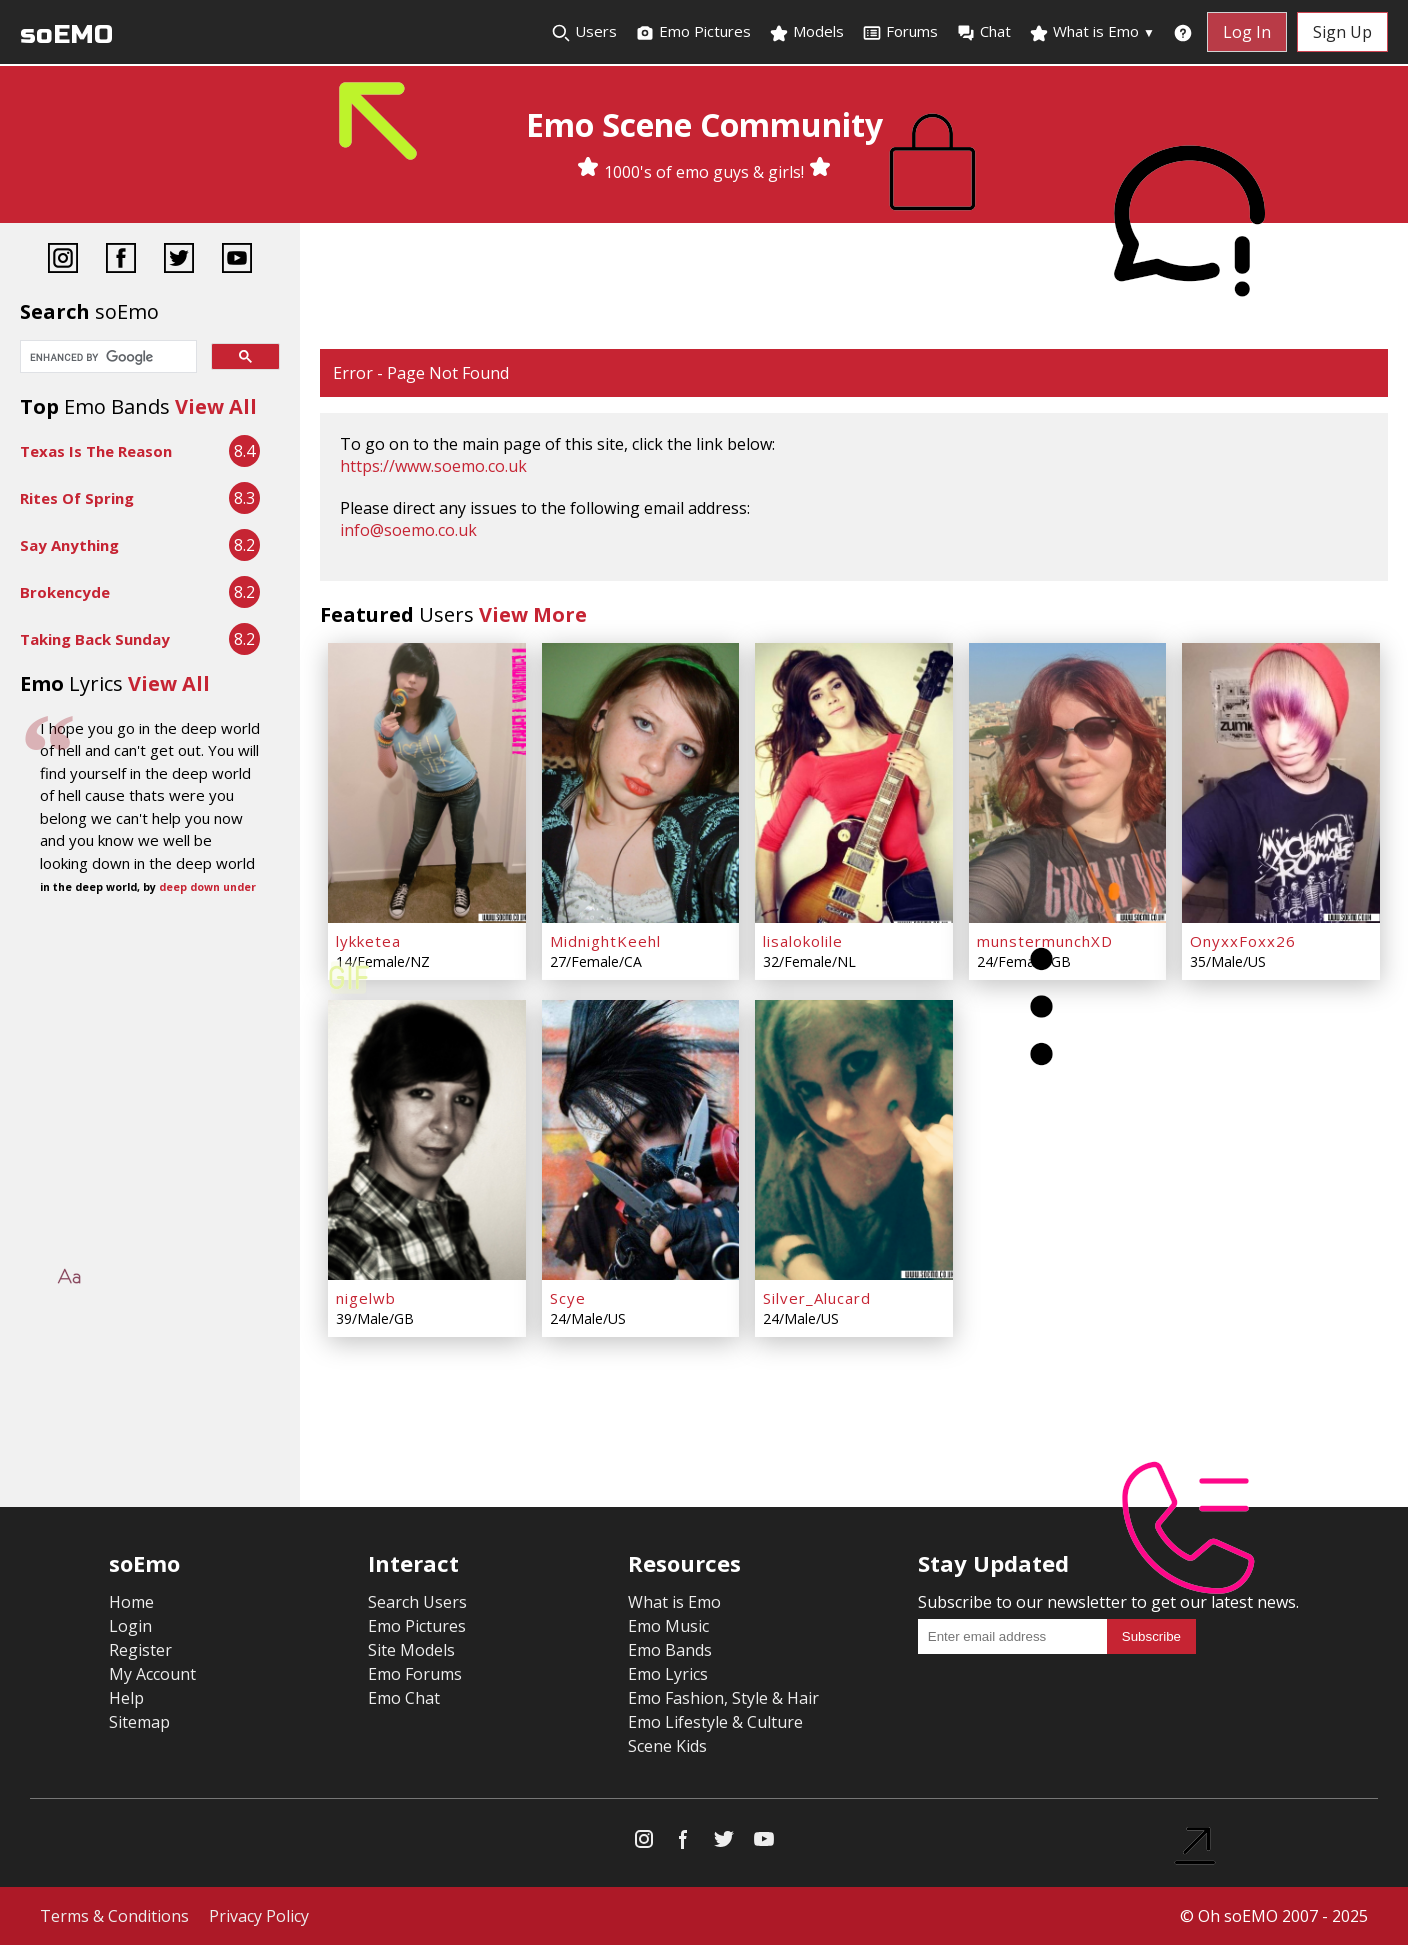 The width and height of the screenshot is (1408, 1945). Describe the element at coordinates (378, 121) in the screenshot. I see `navigate back or return to previous screen` at that location.